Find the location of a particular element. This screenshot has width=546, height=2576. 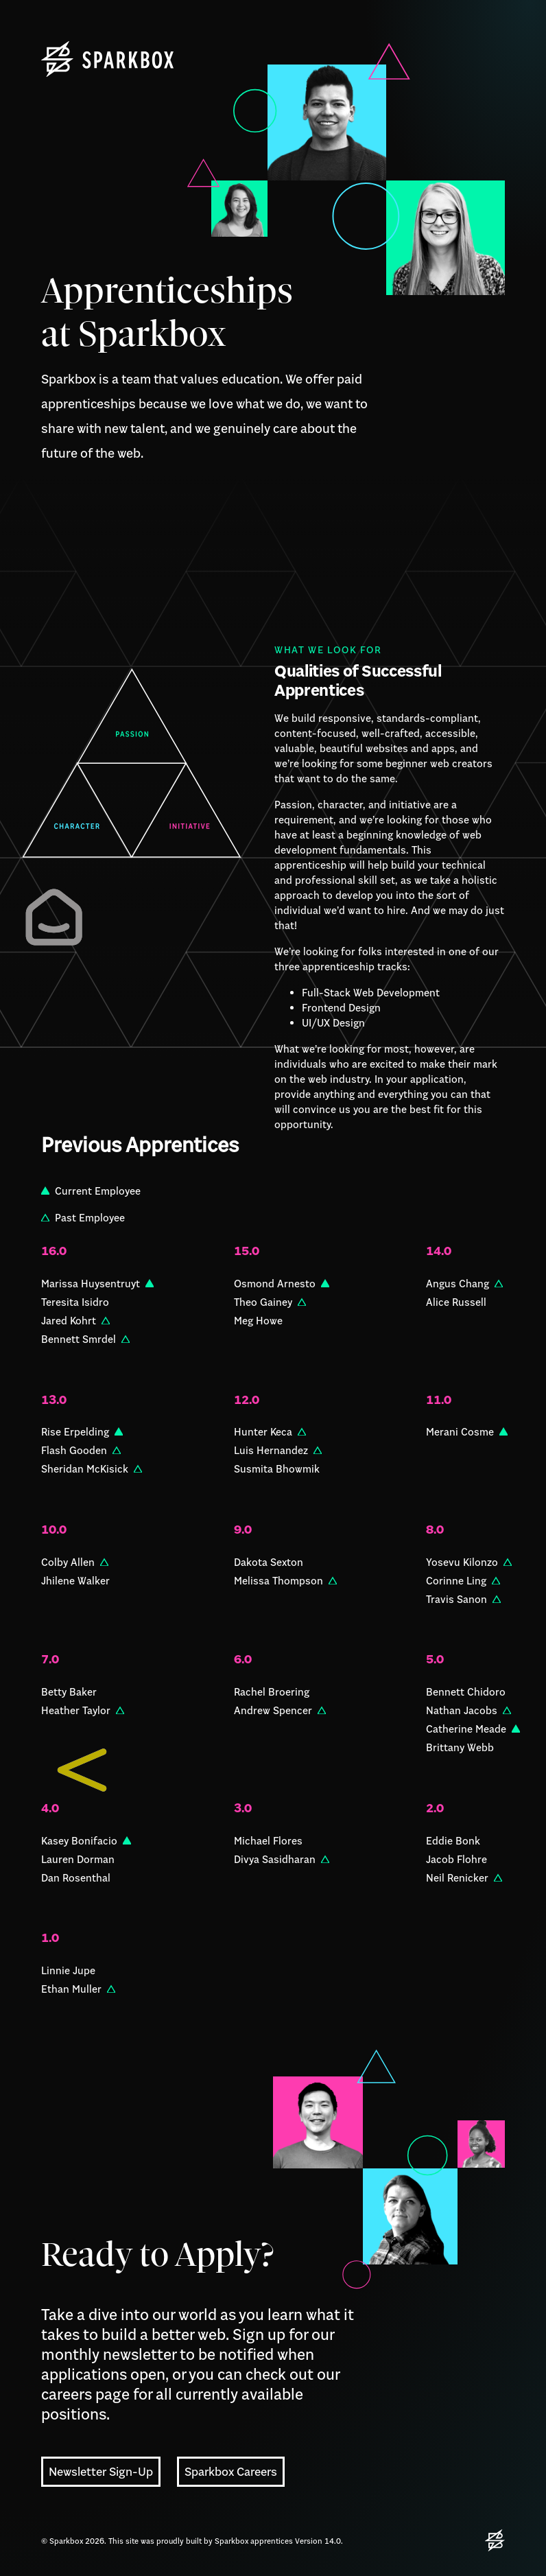

less than comparison operator is located at coordinates (82, 1770).